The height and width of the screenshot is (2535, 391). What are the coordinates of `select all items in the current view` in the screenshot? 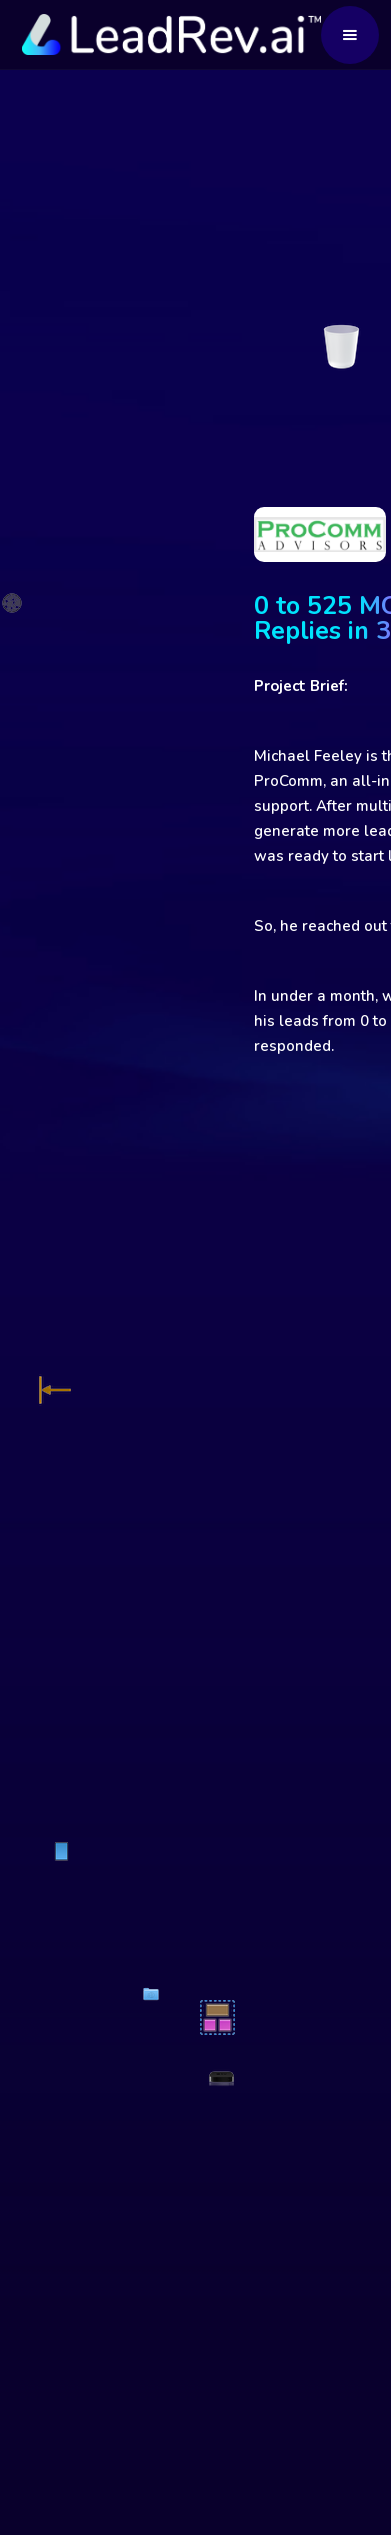 It's located at (217, 2017).